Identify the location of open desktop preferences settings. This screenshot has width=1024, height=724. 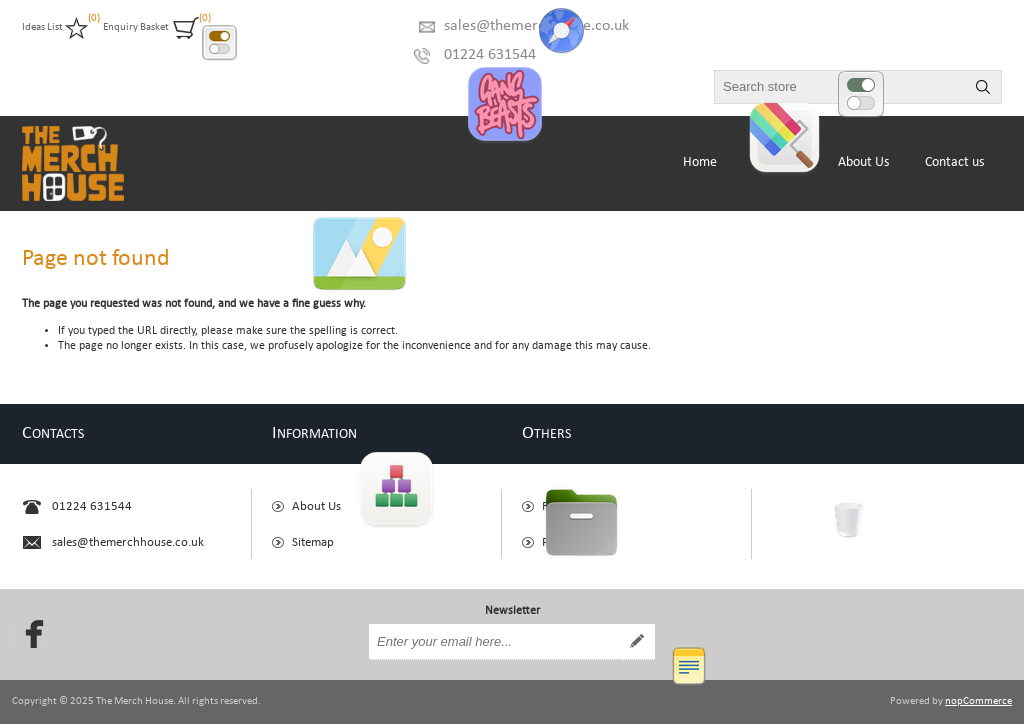
(861, 94).